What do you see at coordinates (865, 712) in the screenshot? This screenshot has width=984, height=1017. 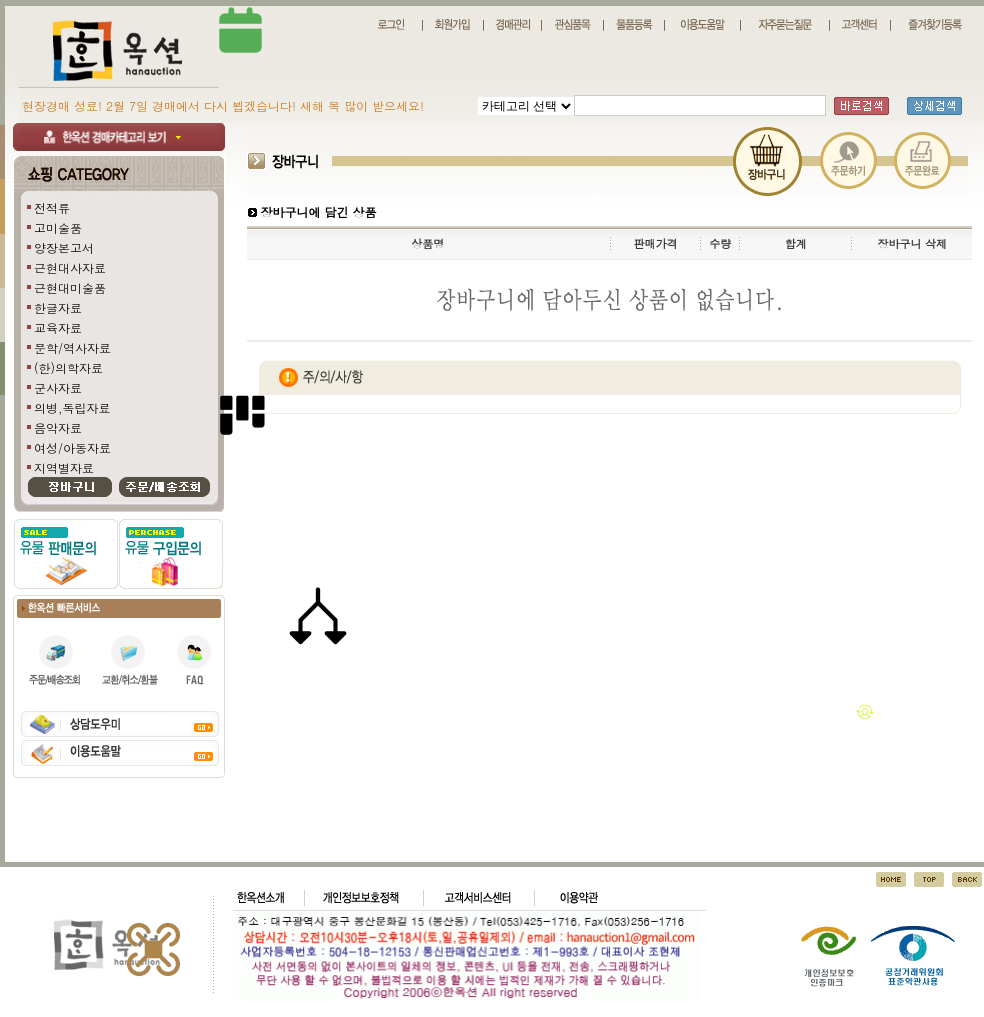 I see `switch between user accounts` at bounding box center [865, 712].